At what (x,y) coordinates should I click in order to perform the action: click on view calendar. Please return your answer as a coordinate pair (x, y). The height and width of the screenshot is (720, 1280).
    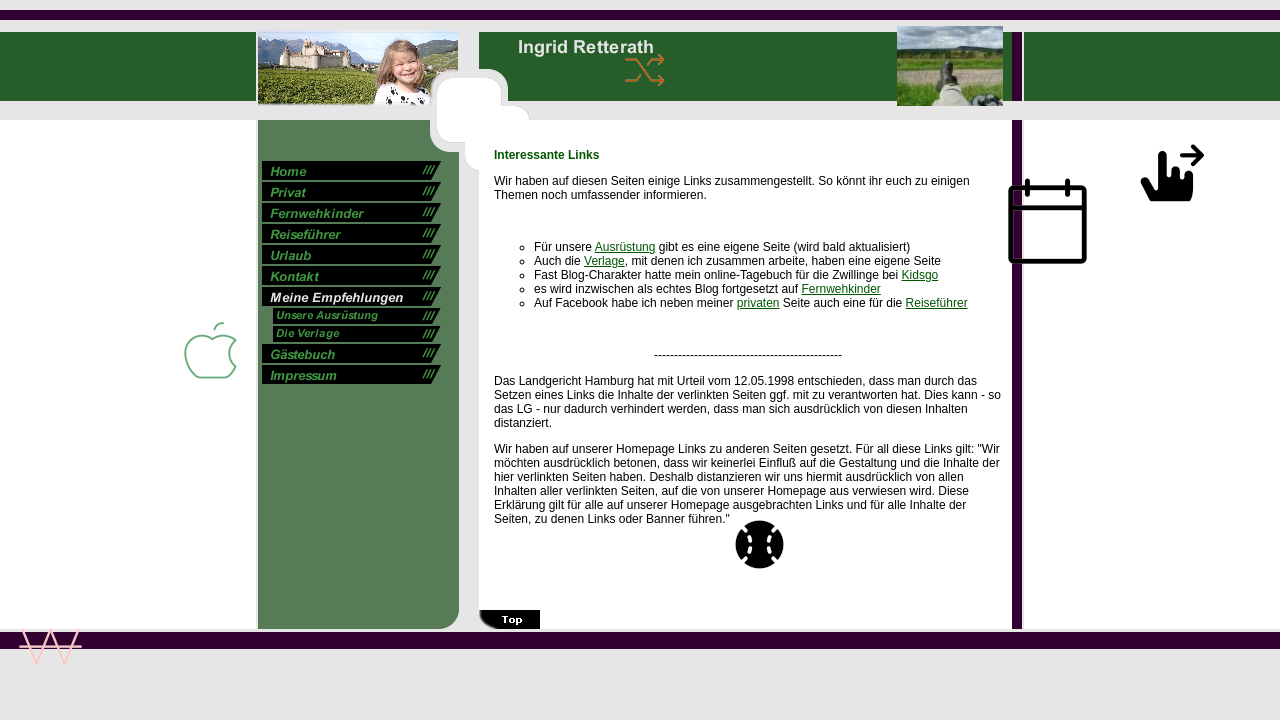
    Looking at the image, I should click on (1047, 224).